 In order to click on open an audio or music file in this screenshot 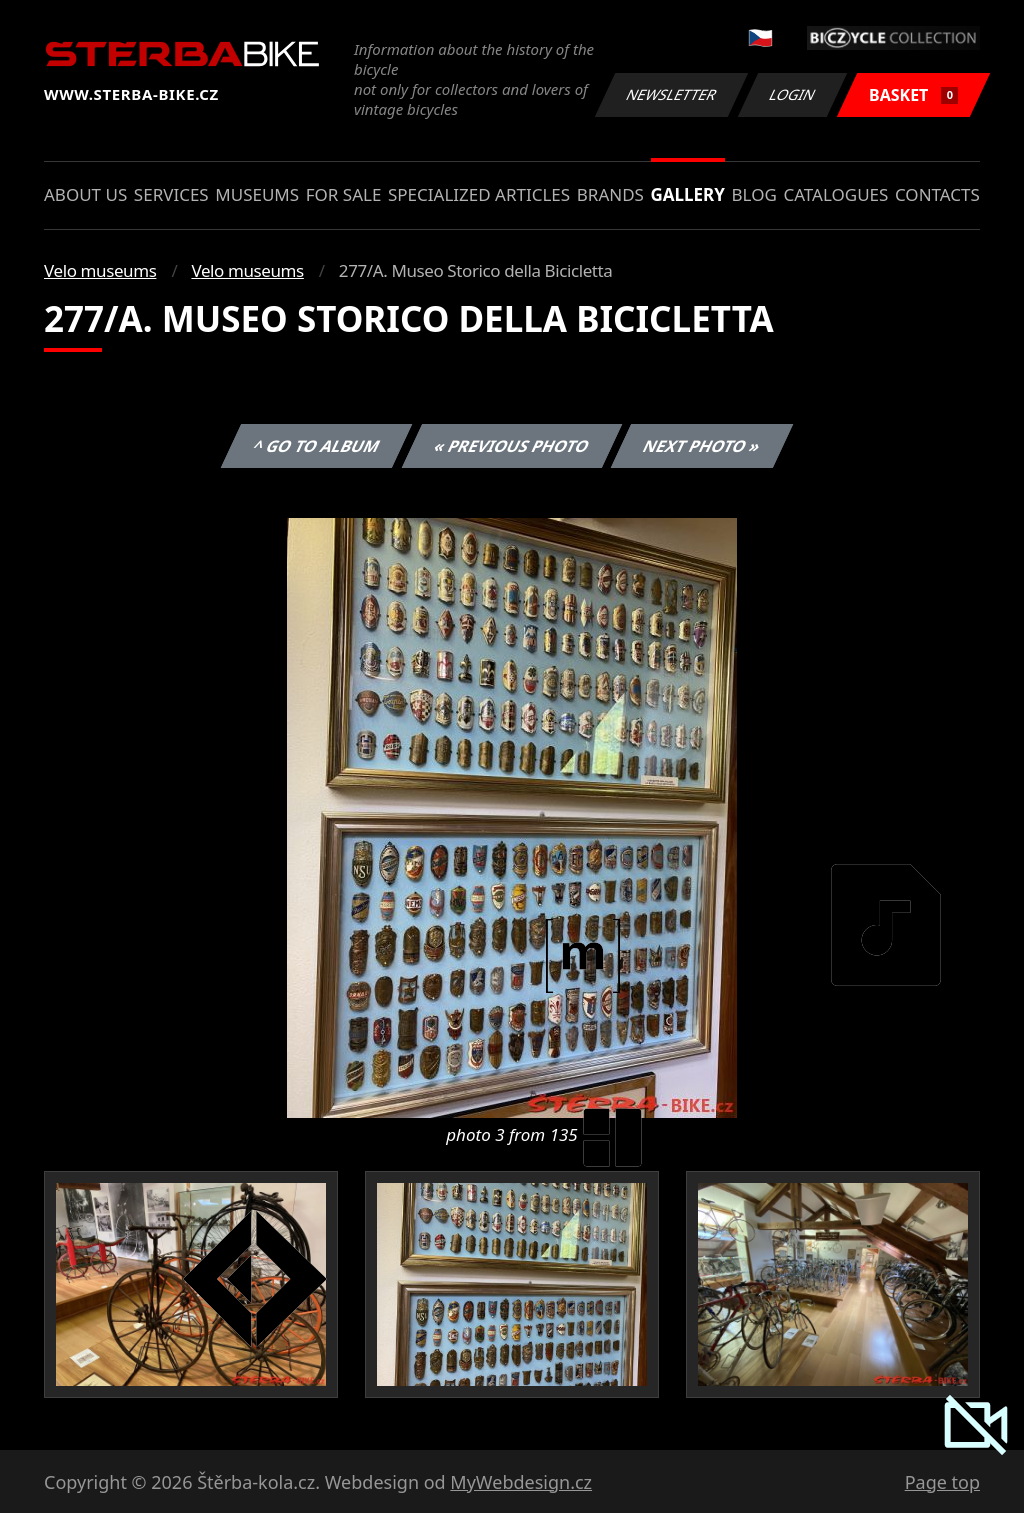, I will do `click(886, 925)`.